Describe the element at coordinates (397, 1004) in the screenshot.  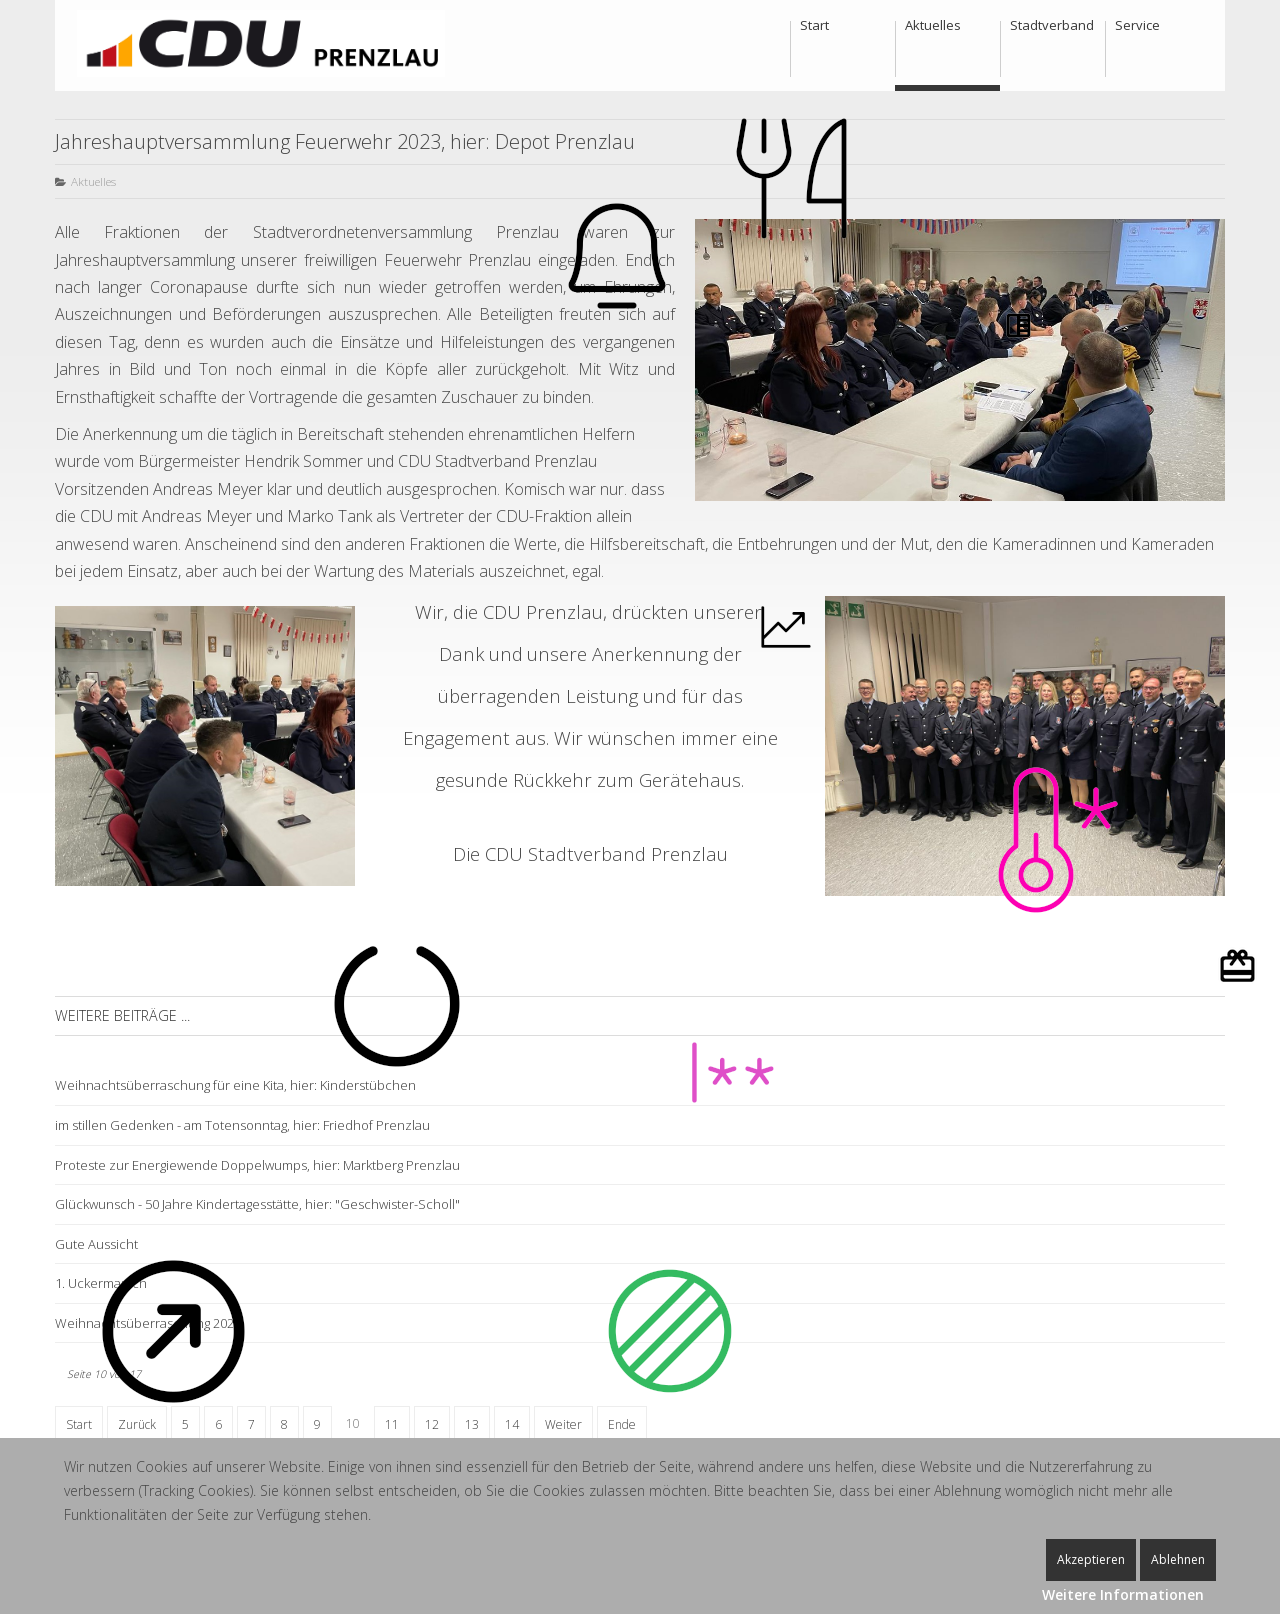
I see `loading or processing in progress` at that location.